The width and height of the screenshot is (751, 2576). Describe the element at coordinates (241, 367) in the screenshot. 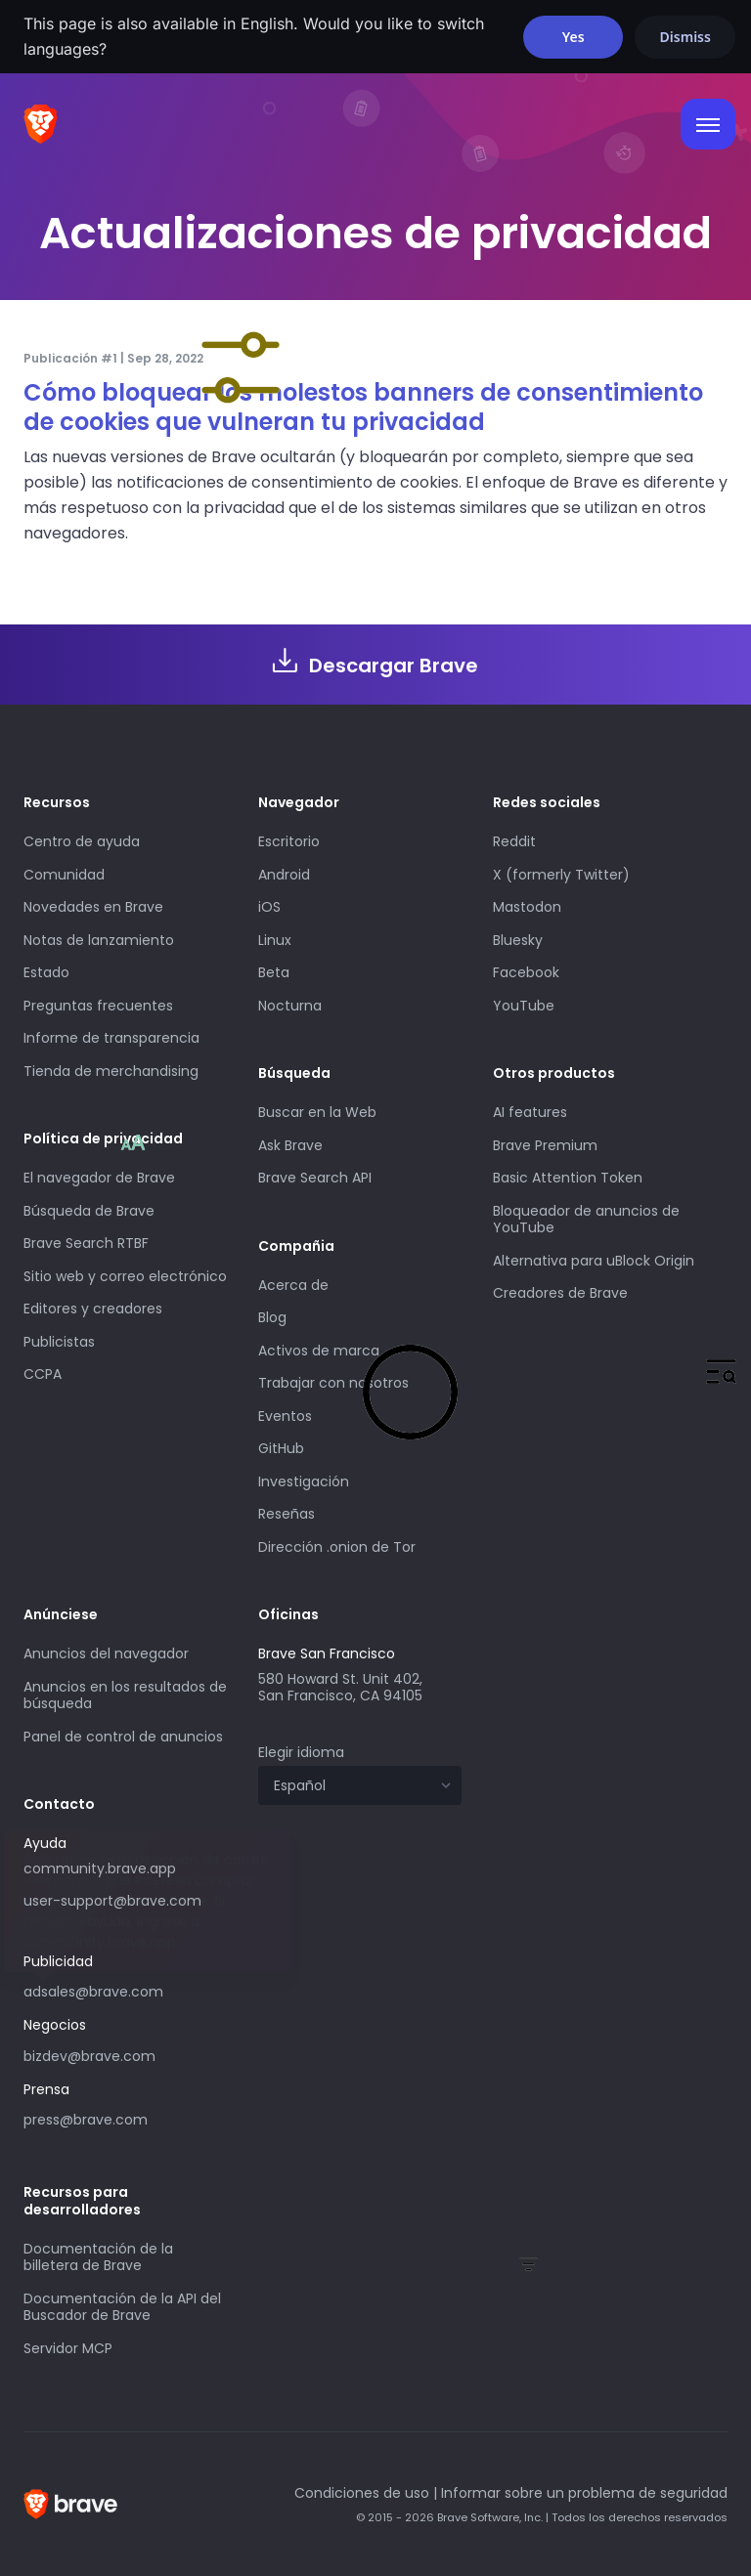

I see `open settings or preferences` at that location.